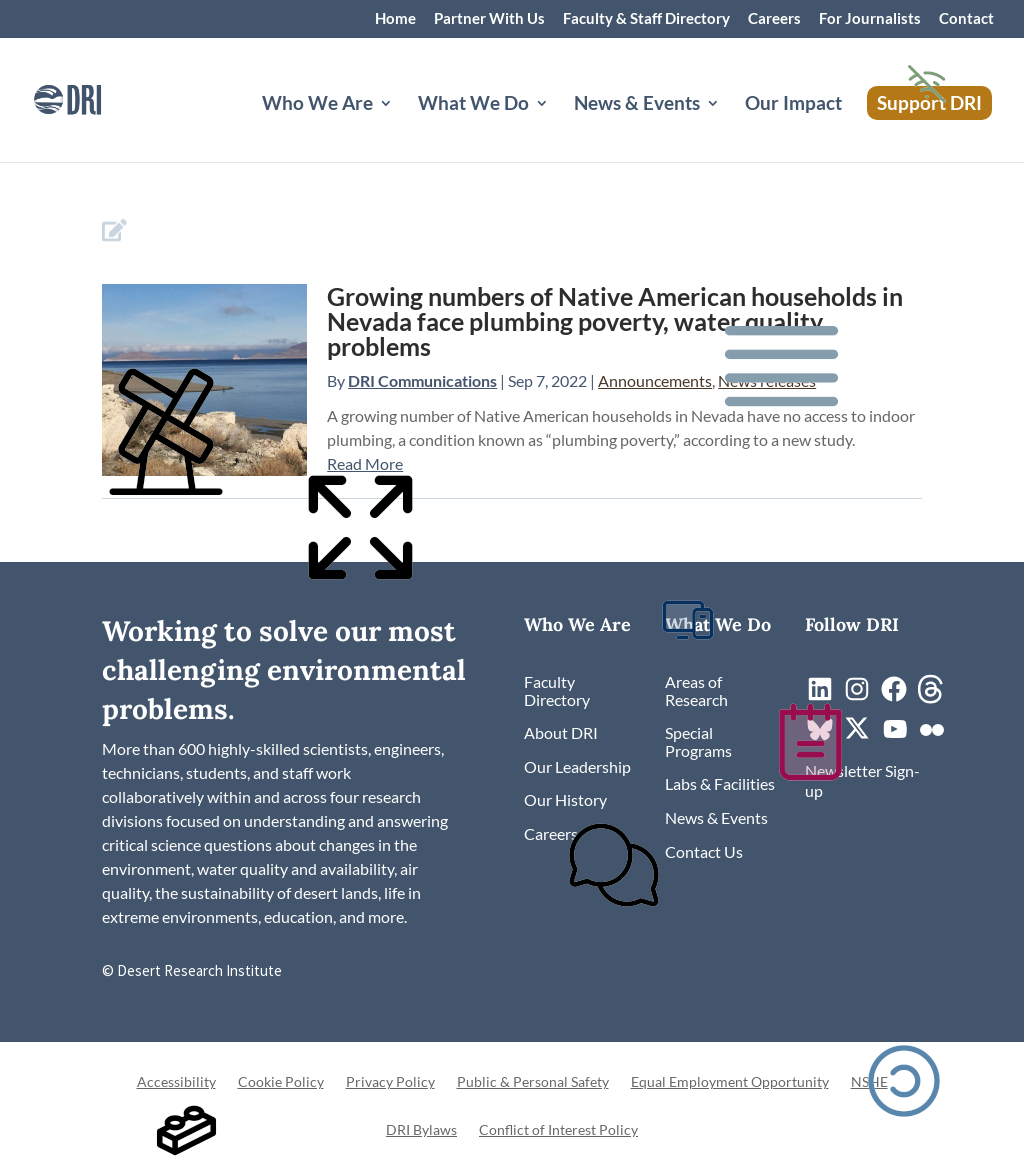  What do you see at coordinates (781, 368) in the screenshot?
I see `justify text alignment` at bounding box center [781, 368].